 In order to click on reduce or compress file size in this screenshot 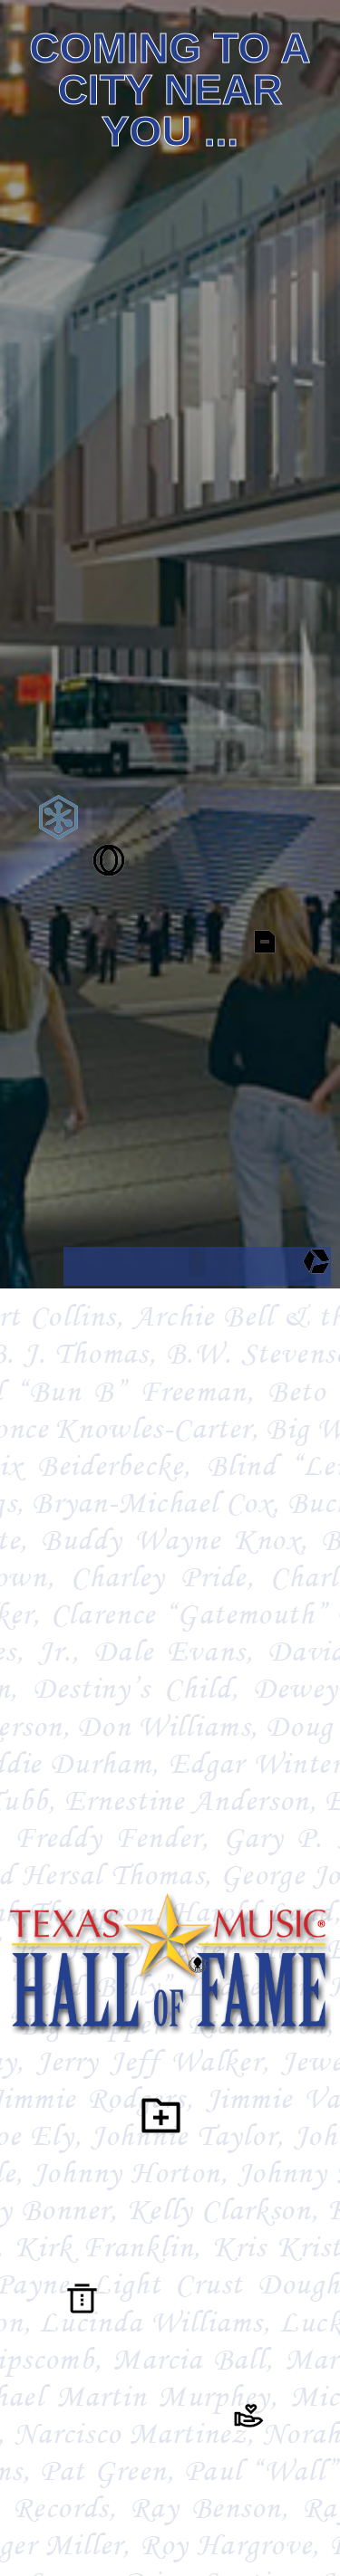, I will do `click(265, 942)`.